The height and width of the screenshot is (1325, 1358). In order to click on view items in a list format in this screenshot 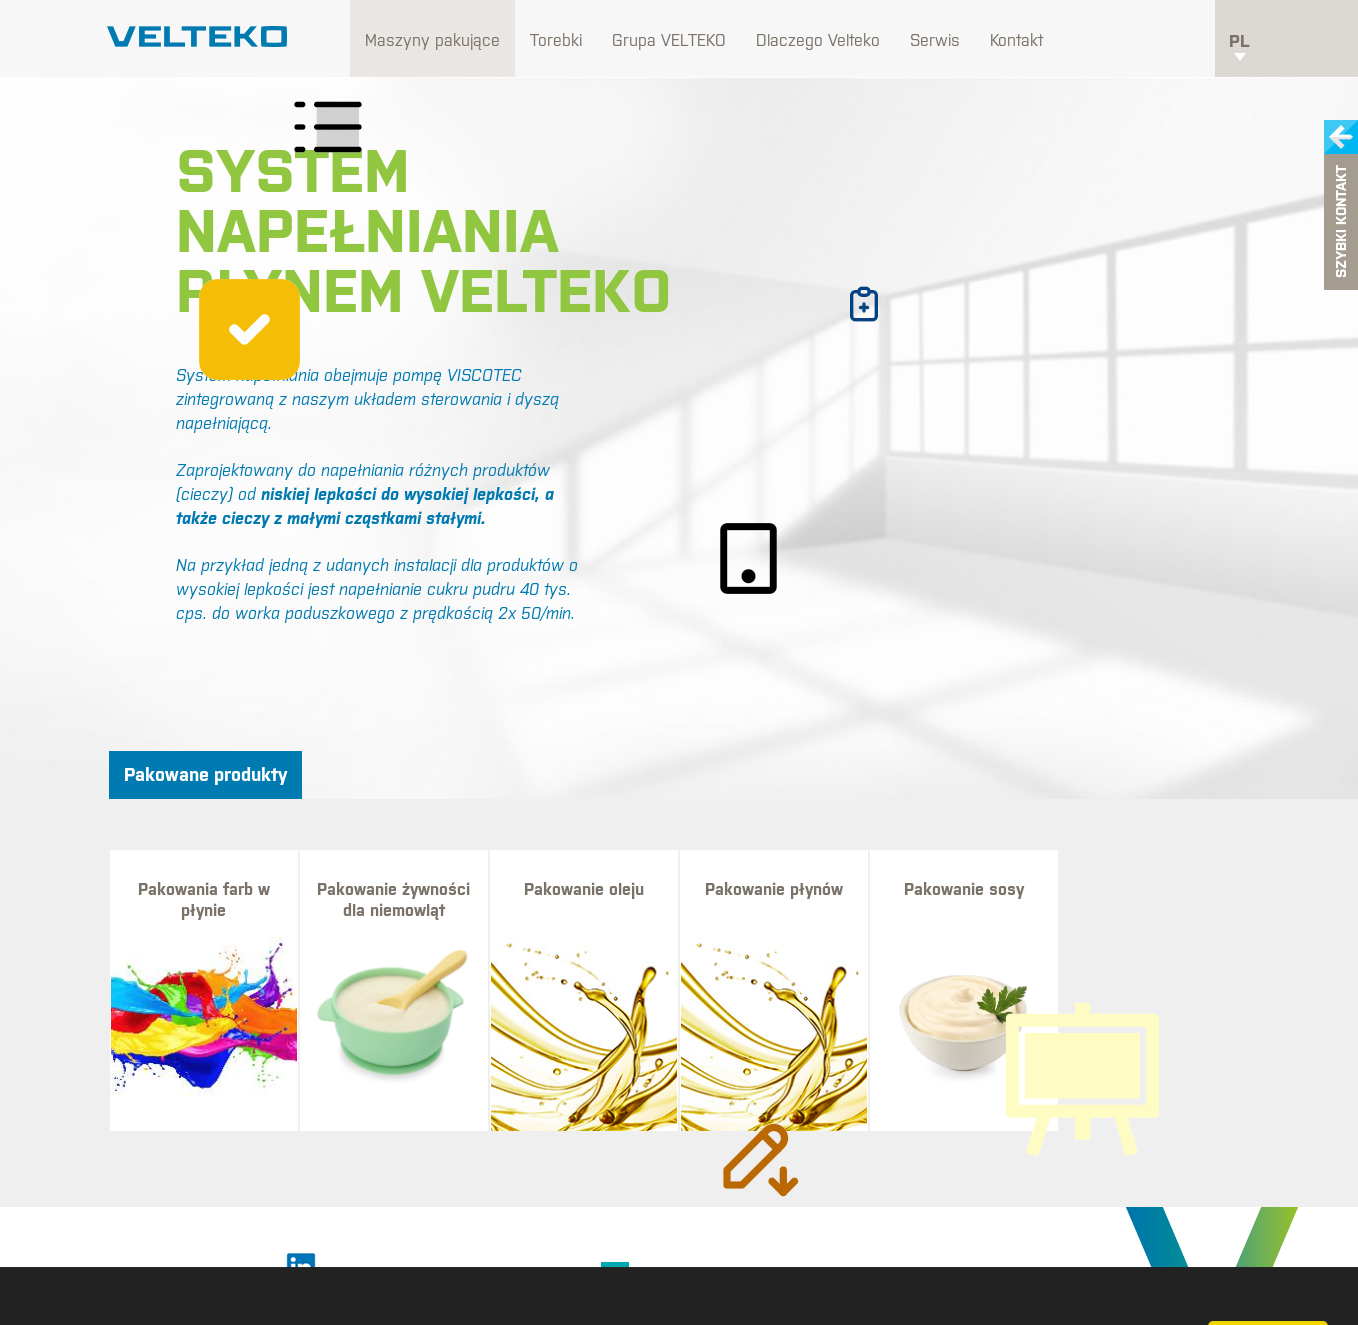, I will do `click(328, 127)`.